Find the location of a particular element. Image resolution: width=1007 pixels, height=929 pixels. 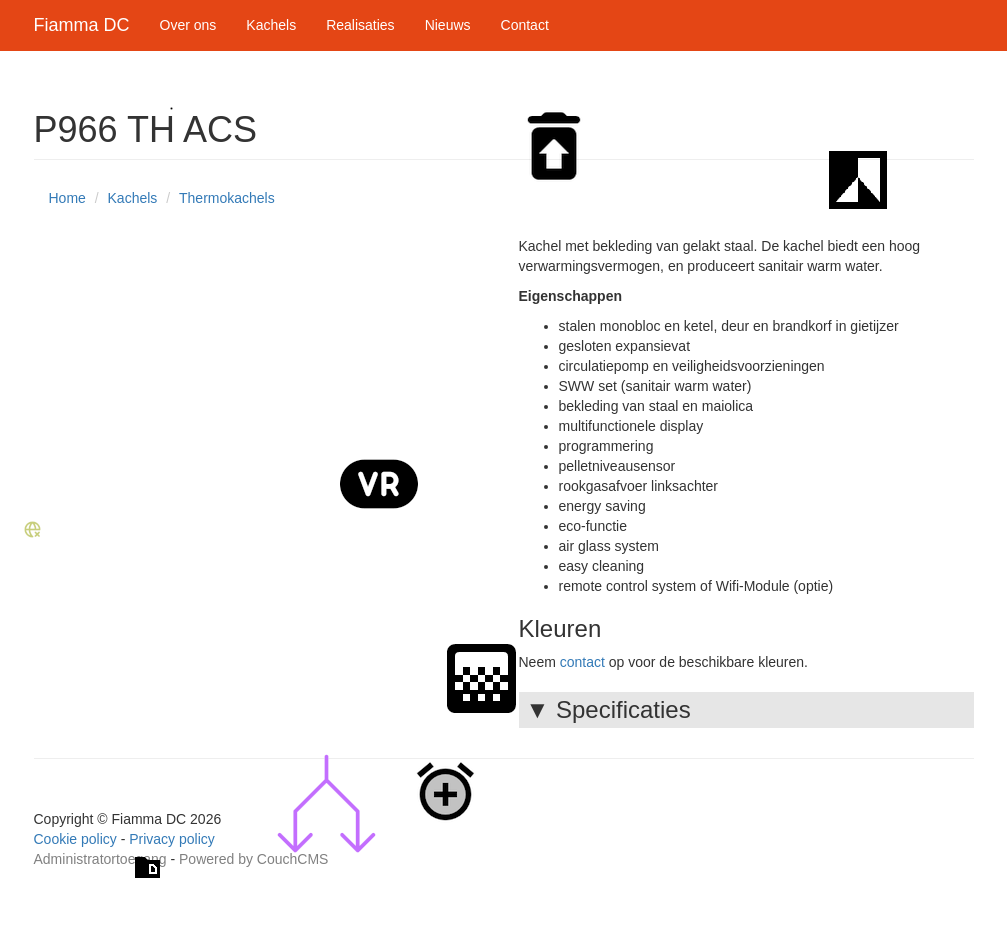

split content into multiple paths is located at coordinates (326, 807).